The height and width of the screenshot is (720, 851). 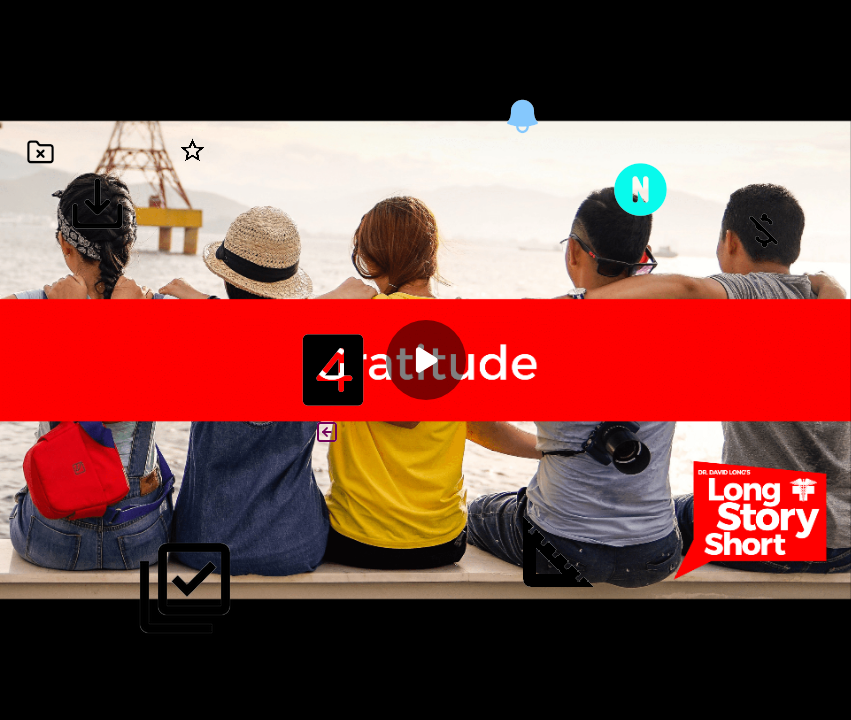 What do you see at coordinates (558, 551) in the screenshot?
I see `measure area or dimensions` at bounding box center [558, 551].